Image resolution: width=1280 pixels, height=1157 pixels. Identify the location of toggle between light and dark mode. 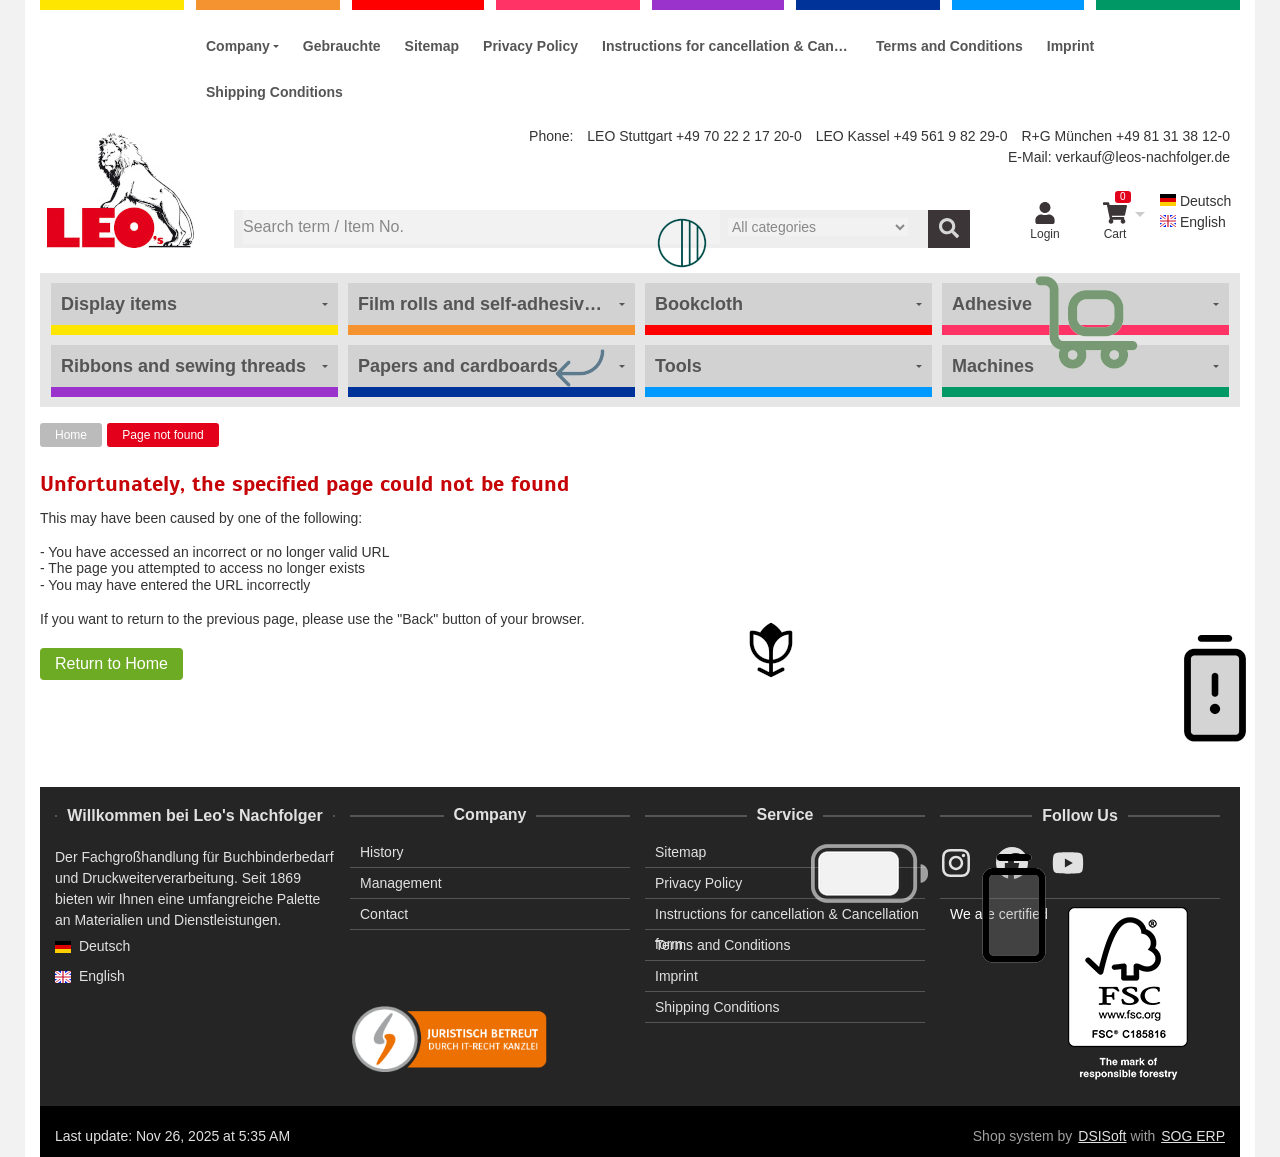
(682, 243).